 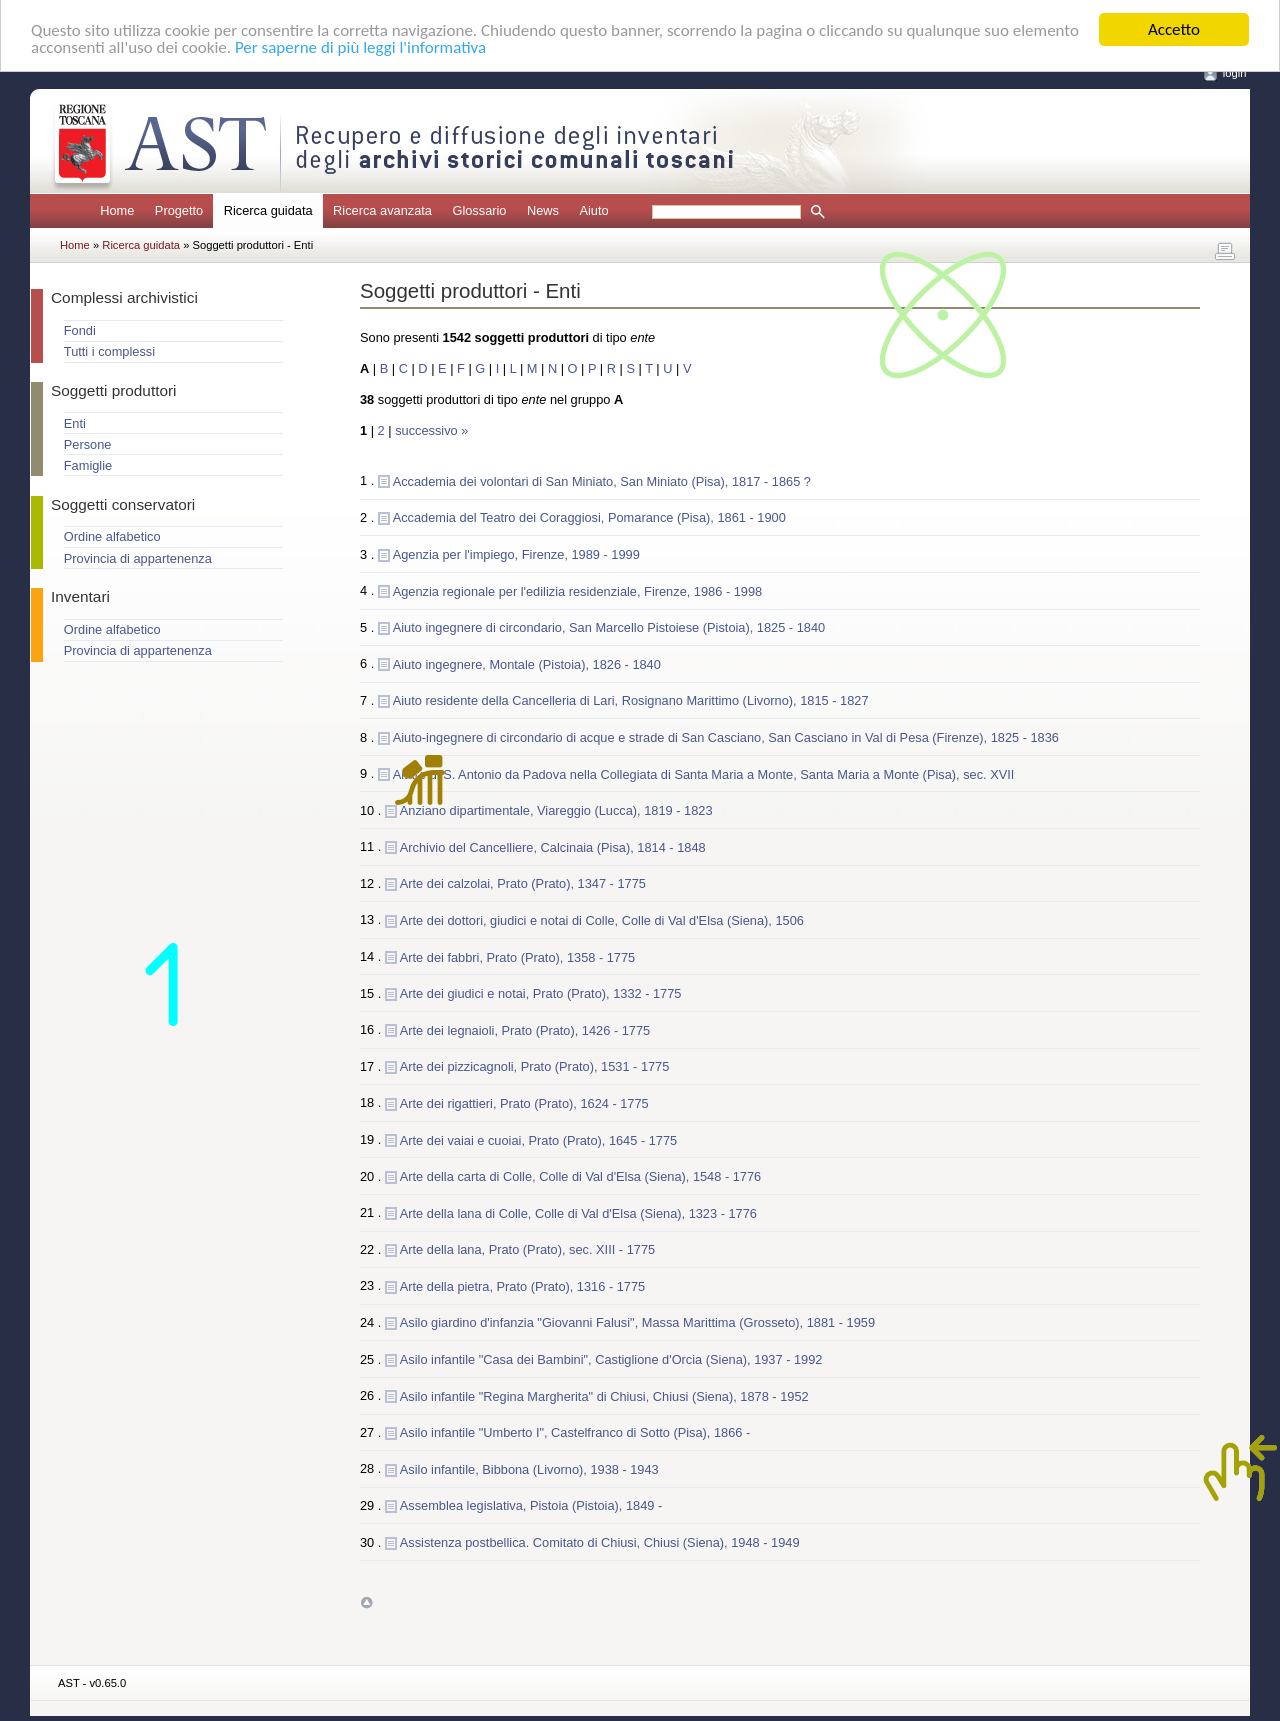 I want to click on indicates first item or top priority, so click(x=168, y=984).